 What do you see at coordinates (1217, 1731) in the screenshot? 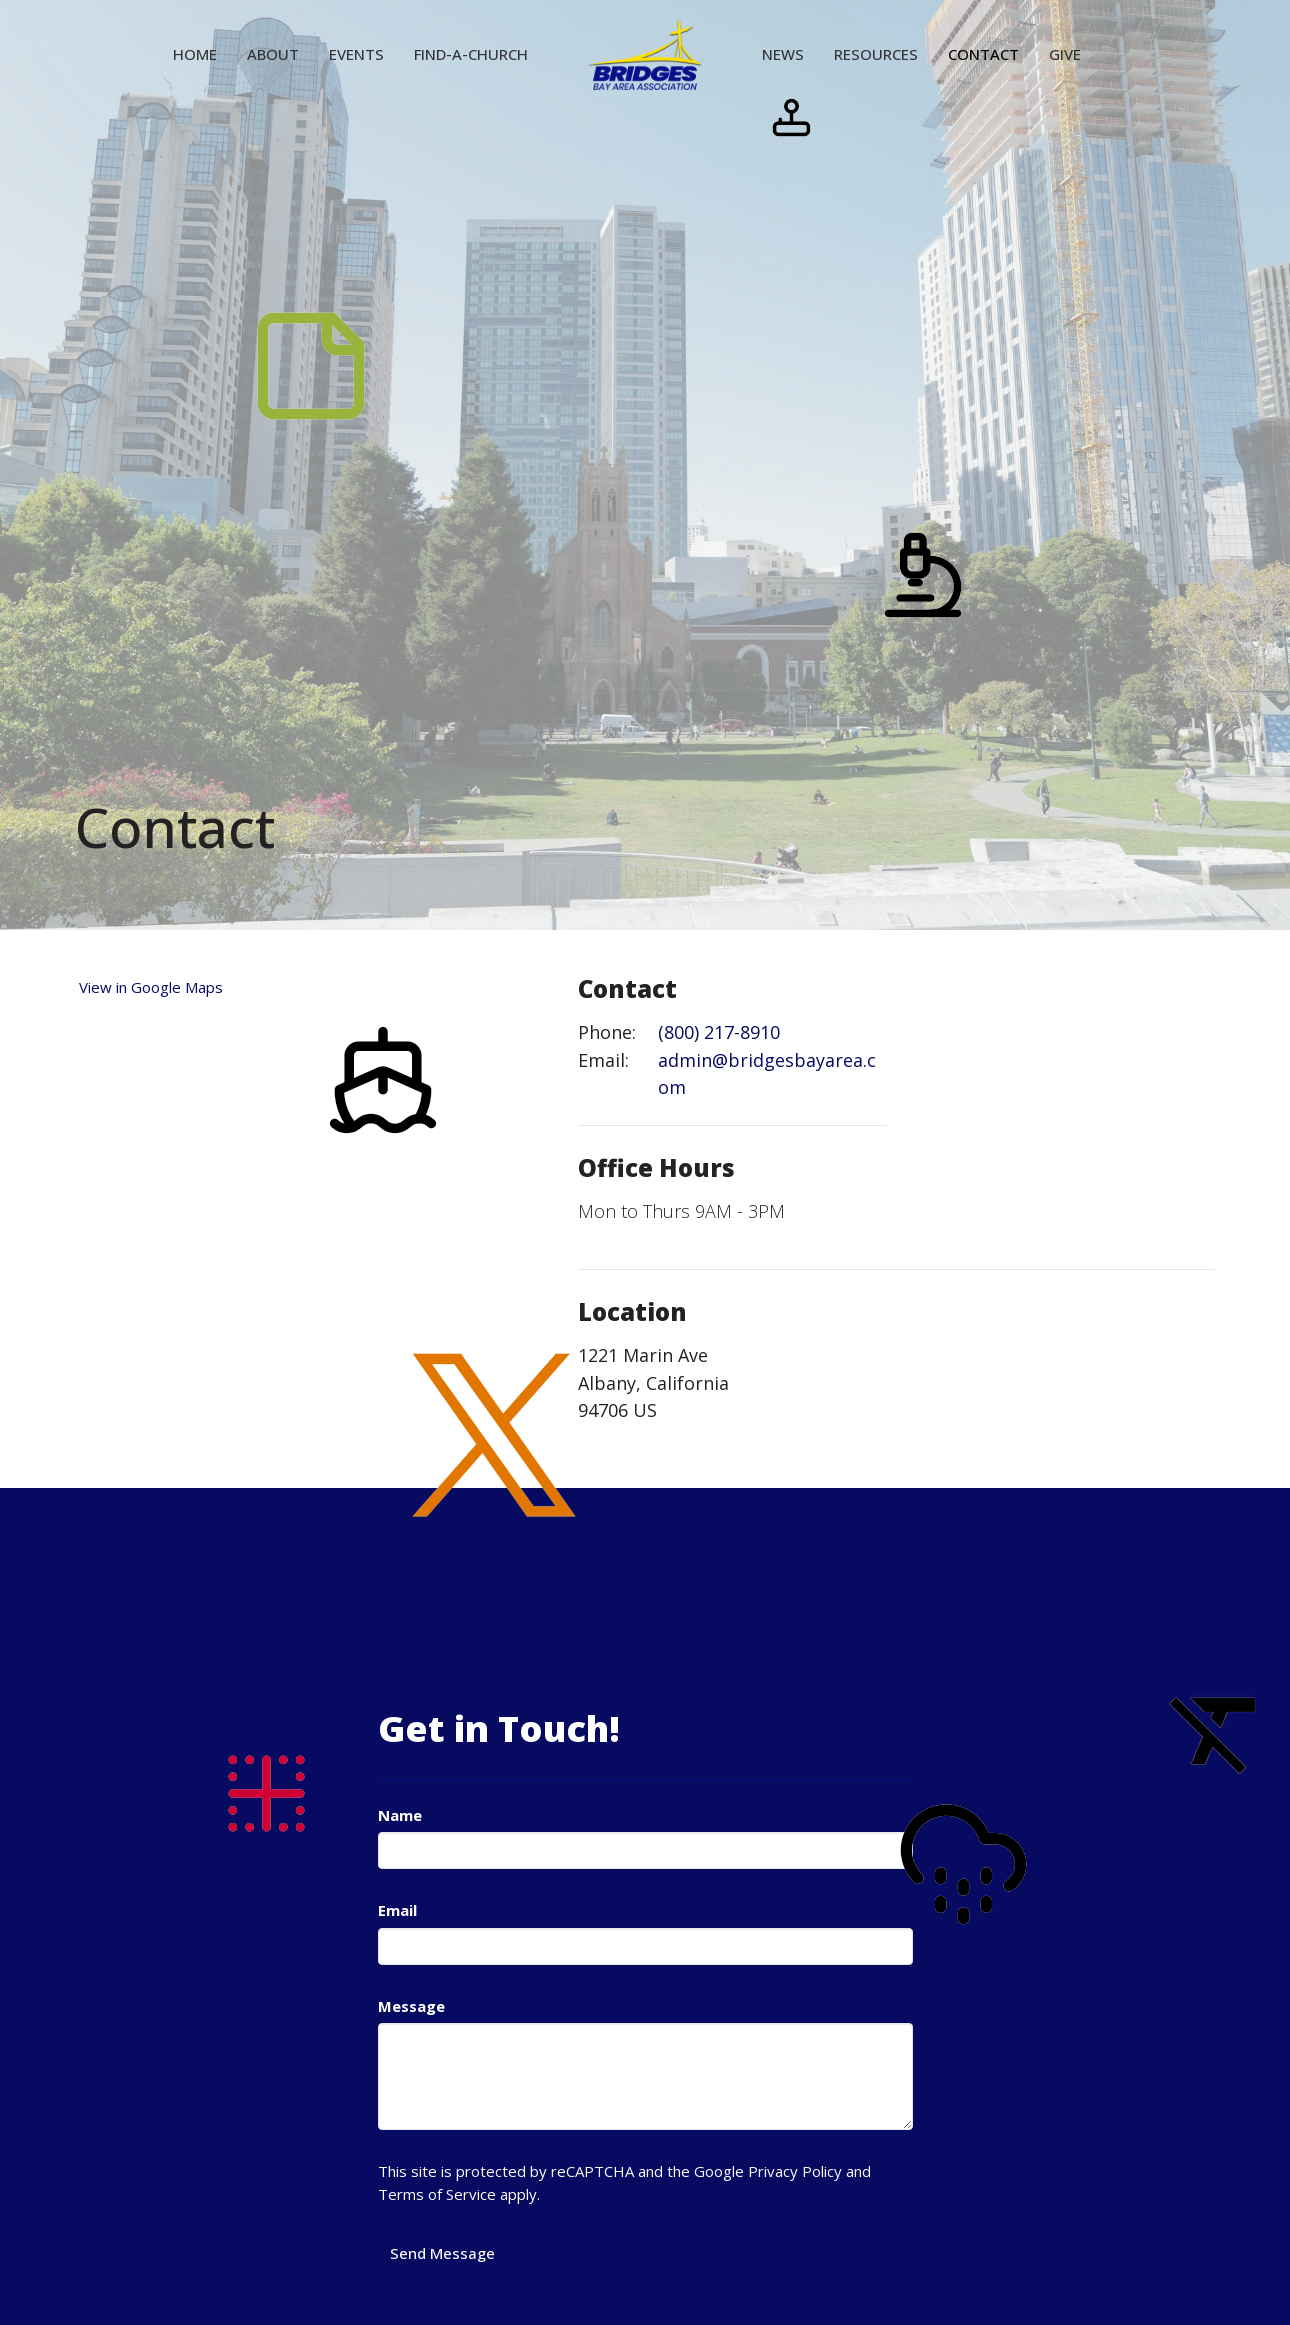
I see `clear text formatting` at bounding box center [1217, 1731].